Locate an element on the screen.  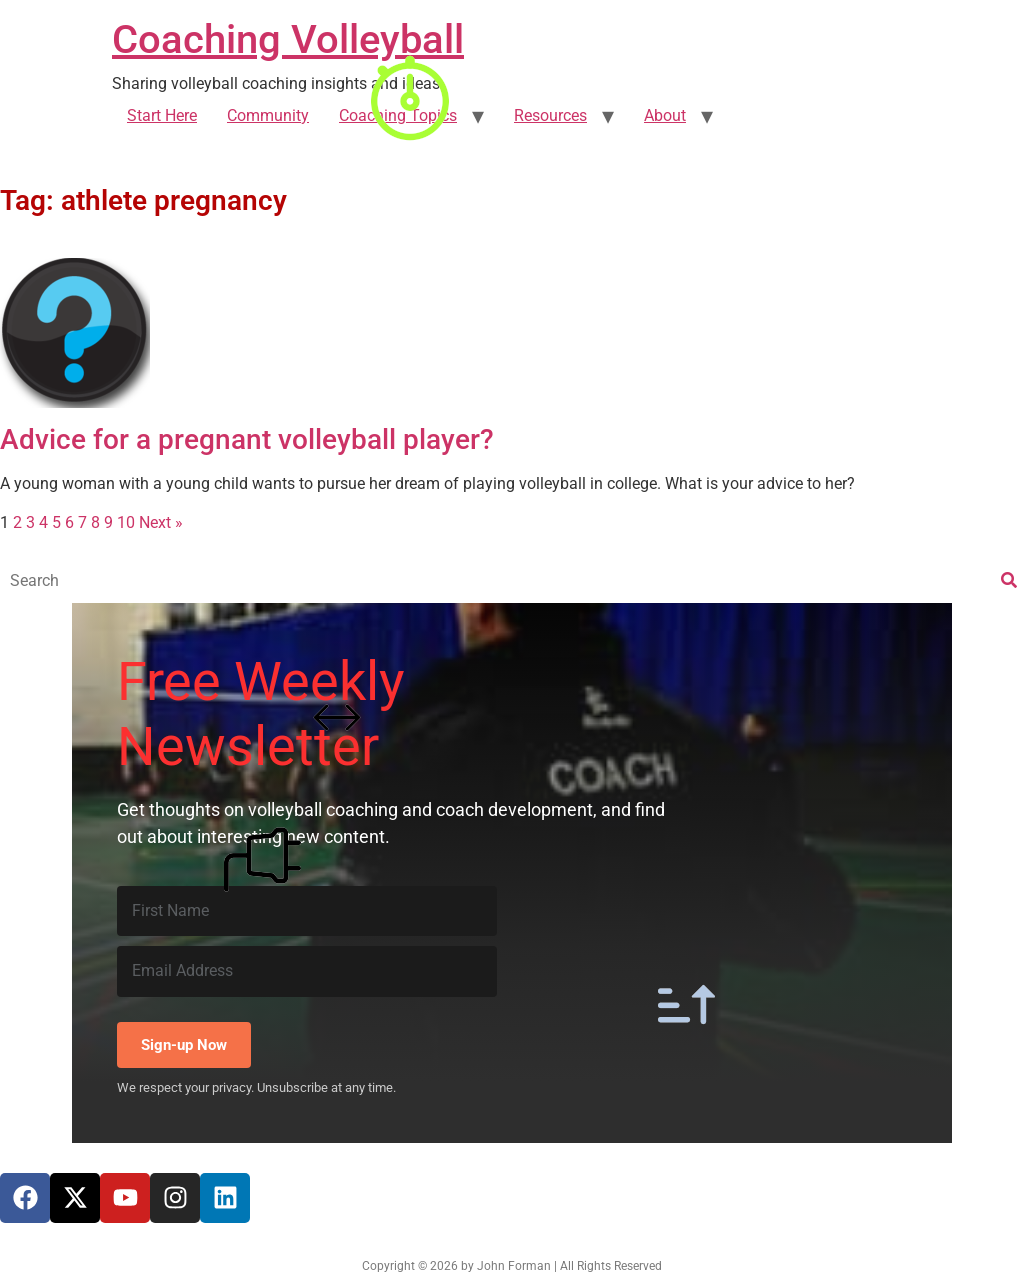
connect a plugin or extension is located at coordinates (262, 859).